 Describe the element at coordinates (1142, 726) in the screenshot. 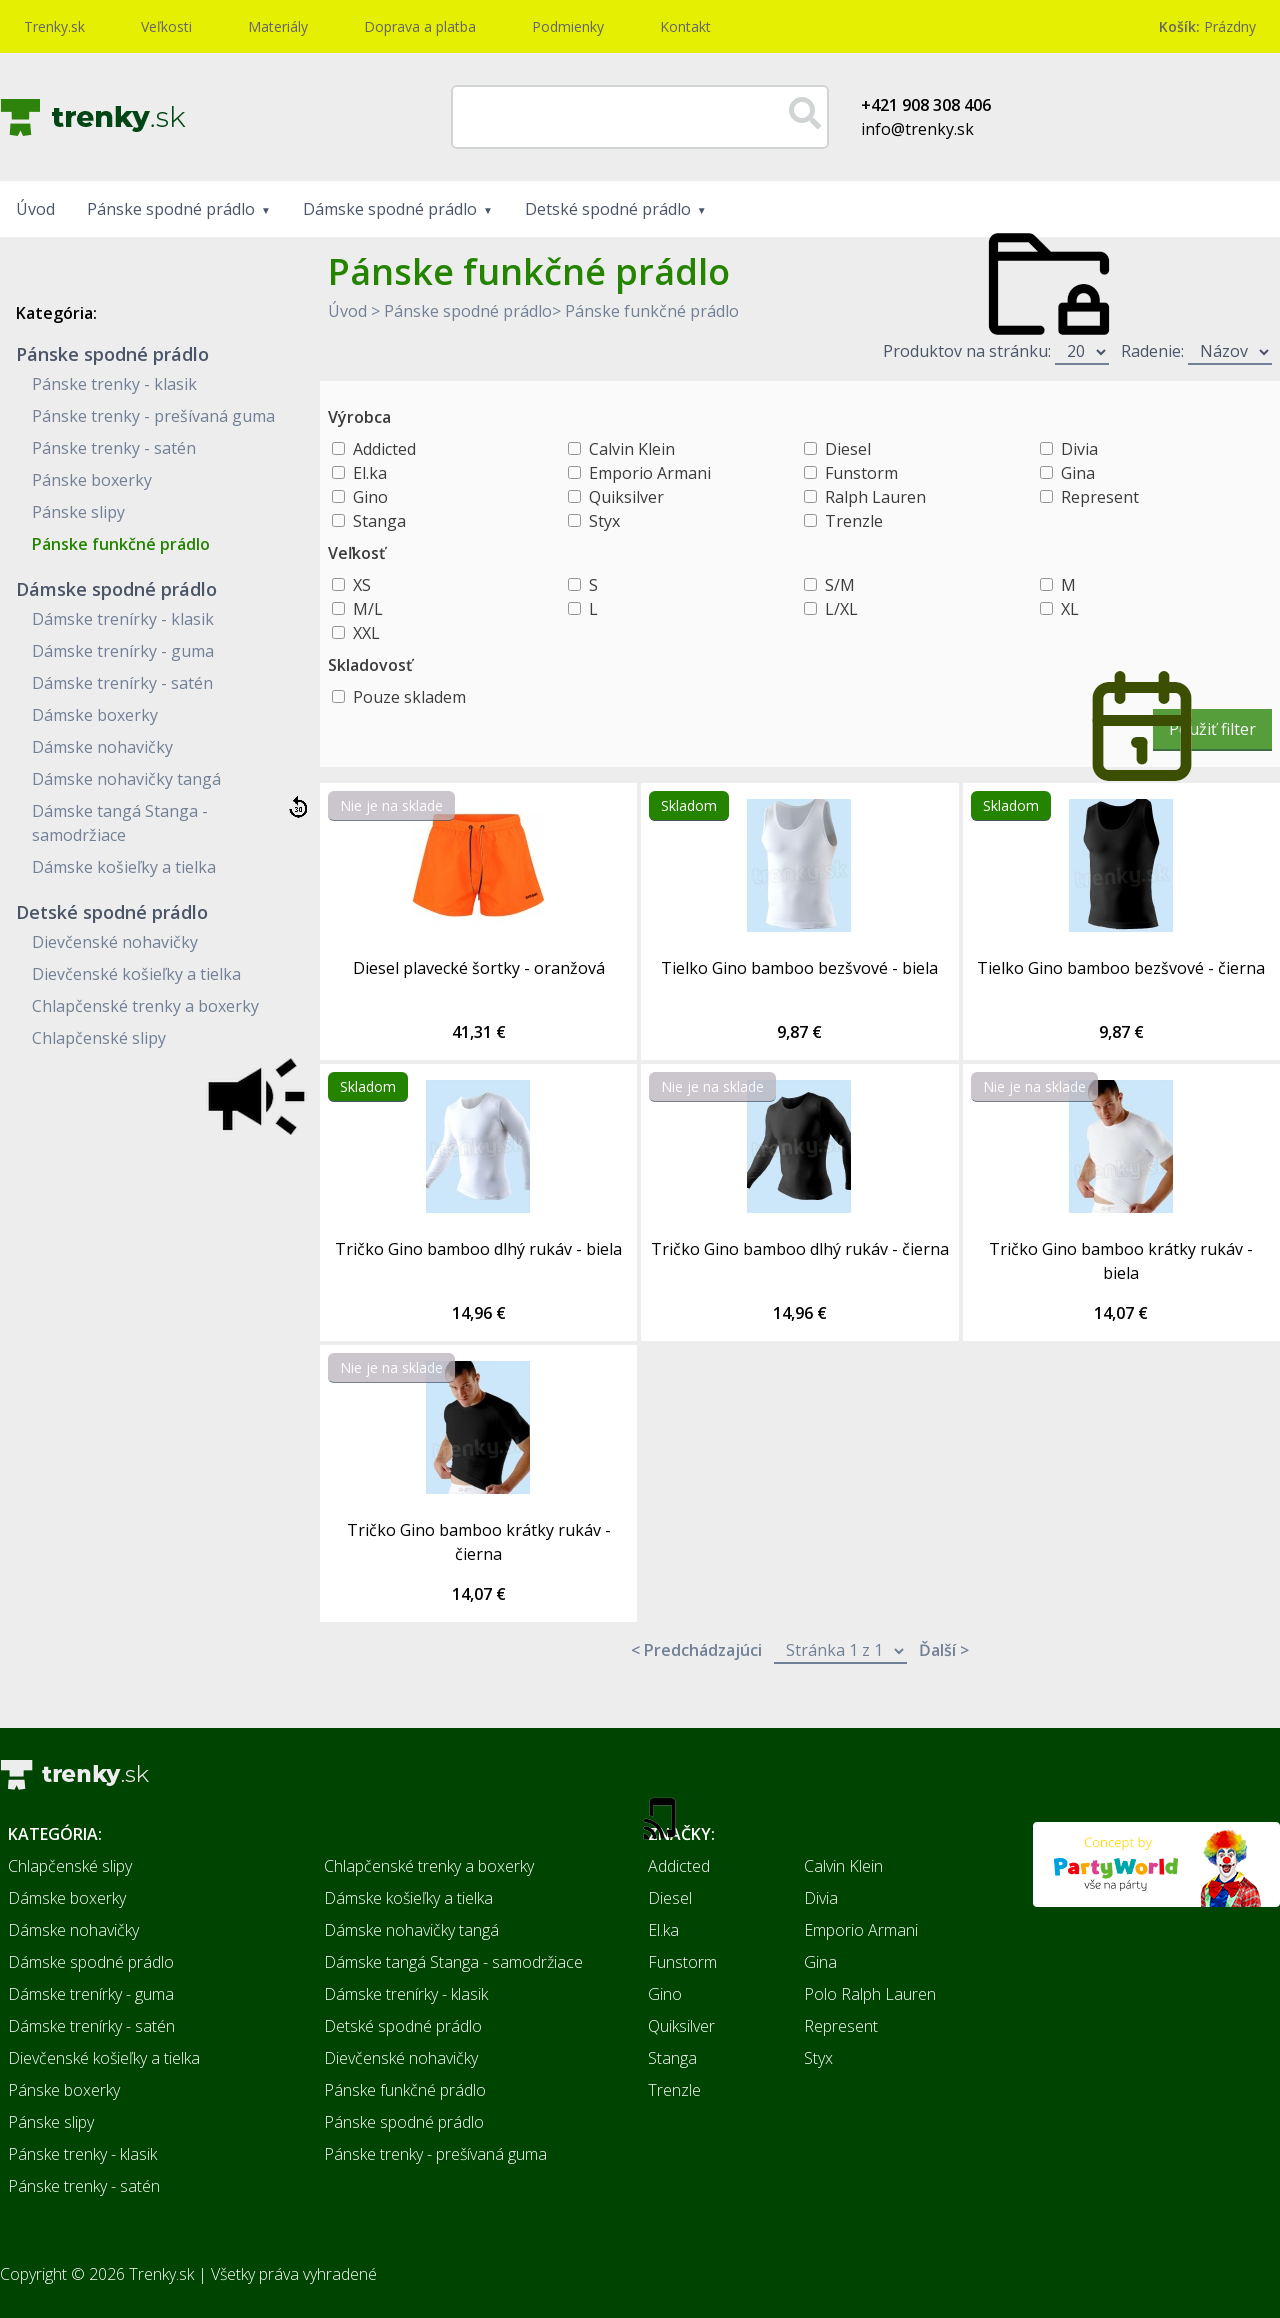

I see `view or open the calendar` at that location.